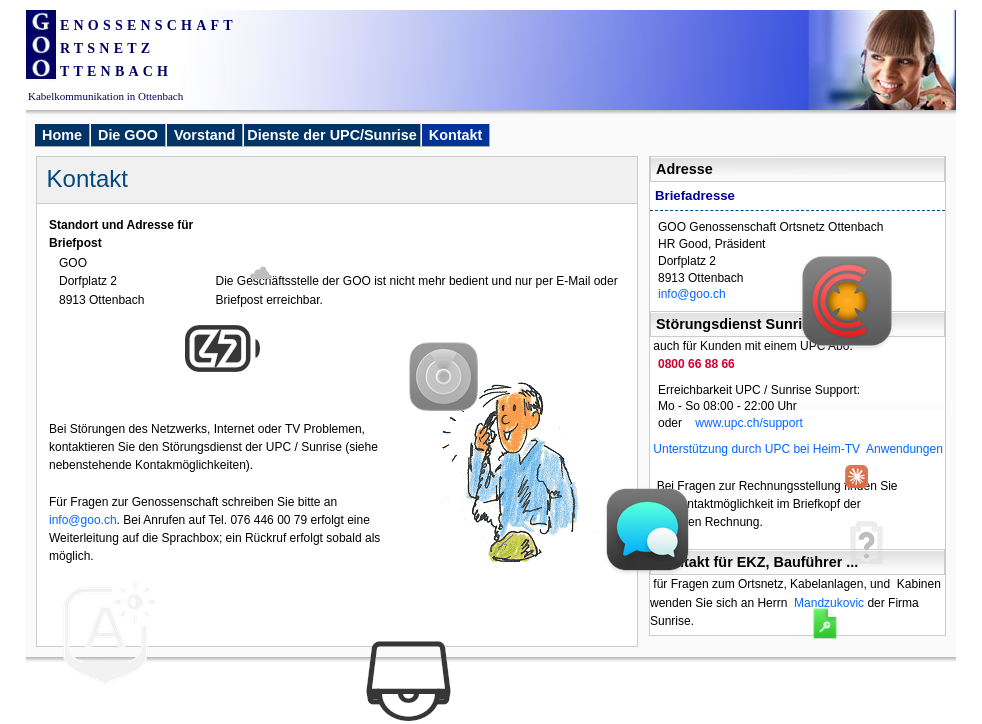 Image resolution: width=982 pixels, height=724 pixels. Describe the element at coordinates (261, 272) in the screenshot. I see `indicates overcast or cloudy weather conditions` at that location.